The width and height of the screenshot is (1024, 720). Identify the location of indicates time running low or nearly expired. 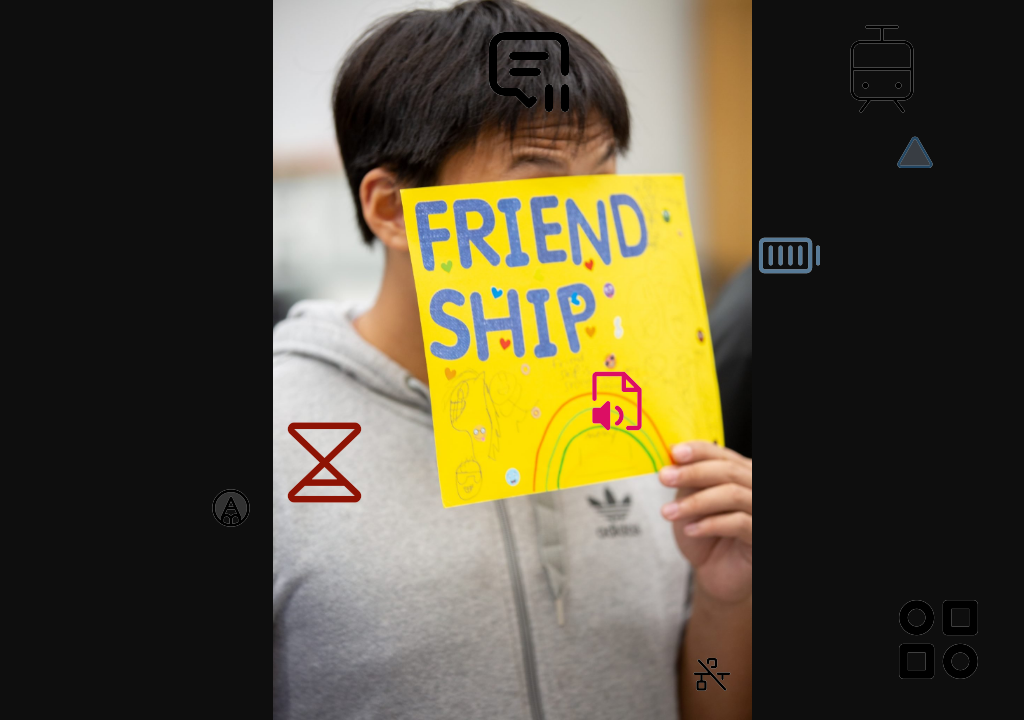
(324, 462).